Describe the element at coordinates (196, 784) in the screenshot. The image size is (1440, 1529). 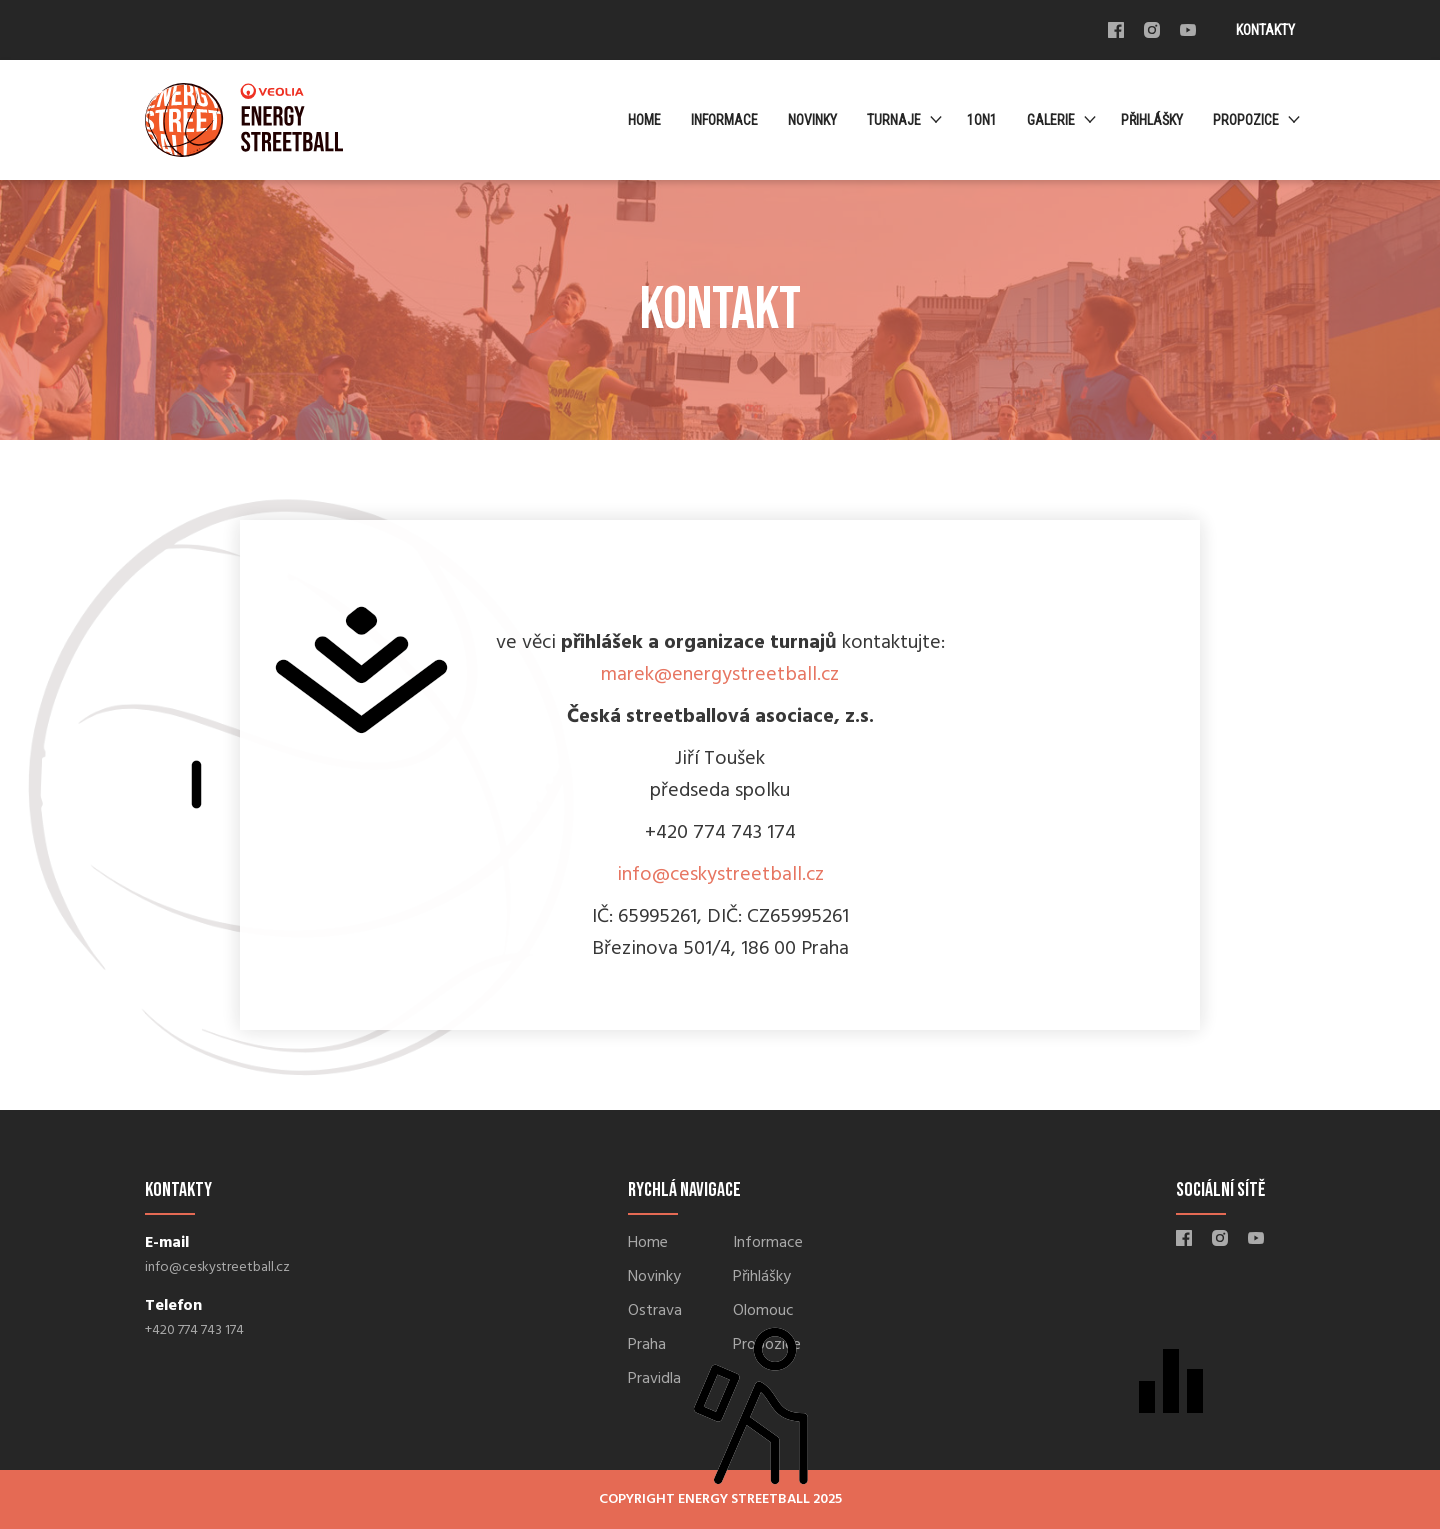
I see `indicates information or help is available` at that location.